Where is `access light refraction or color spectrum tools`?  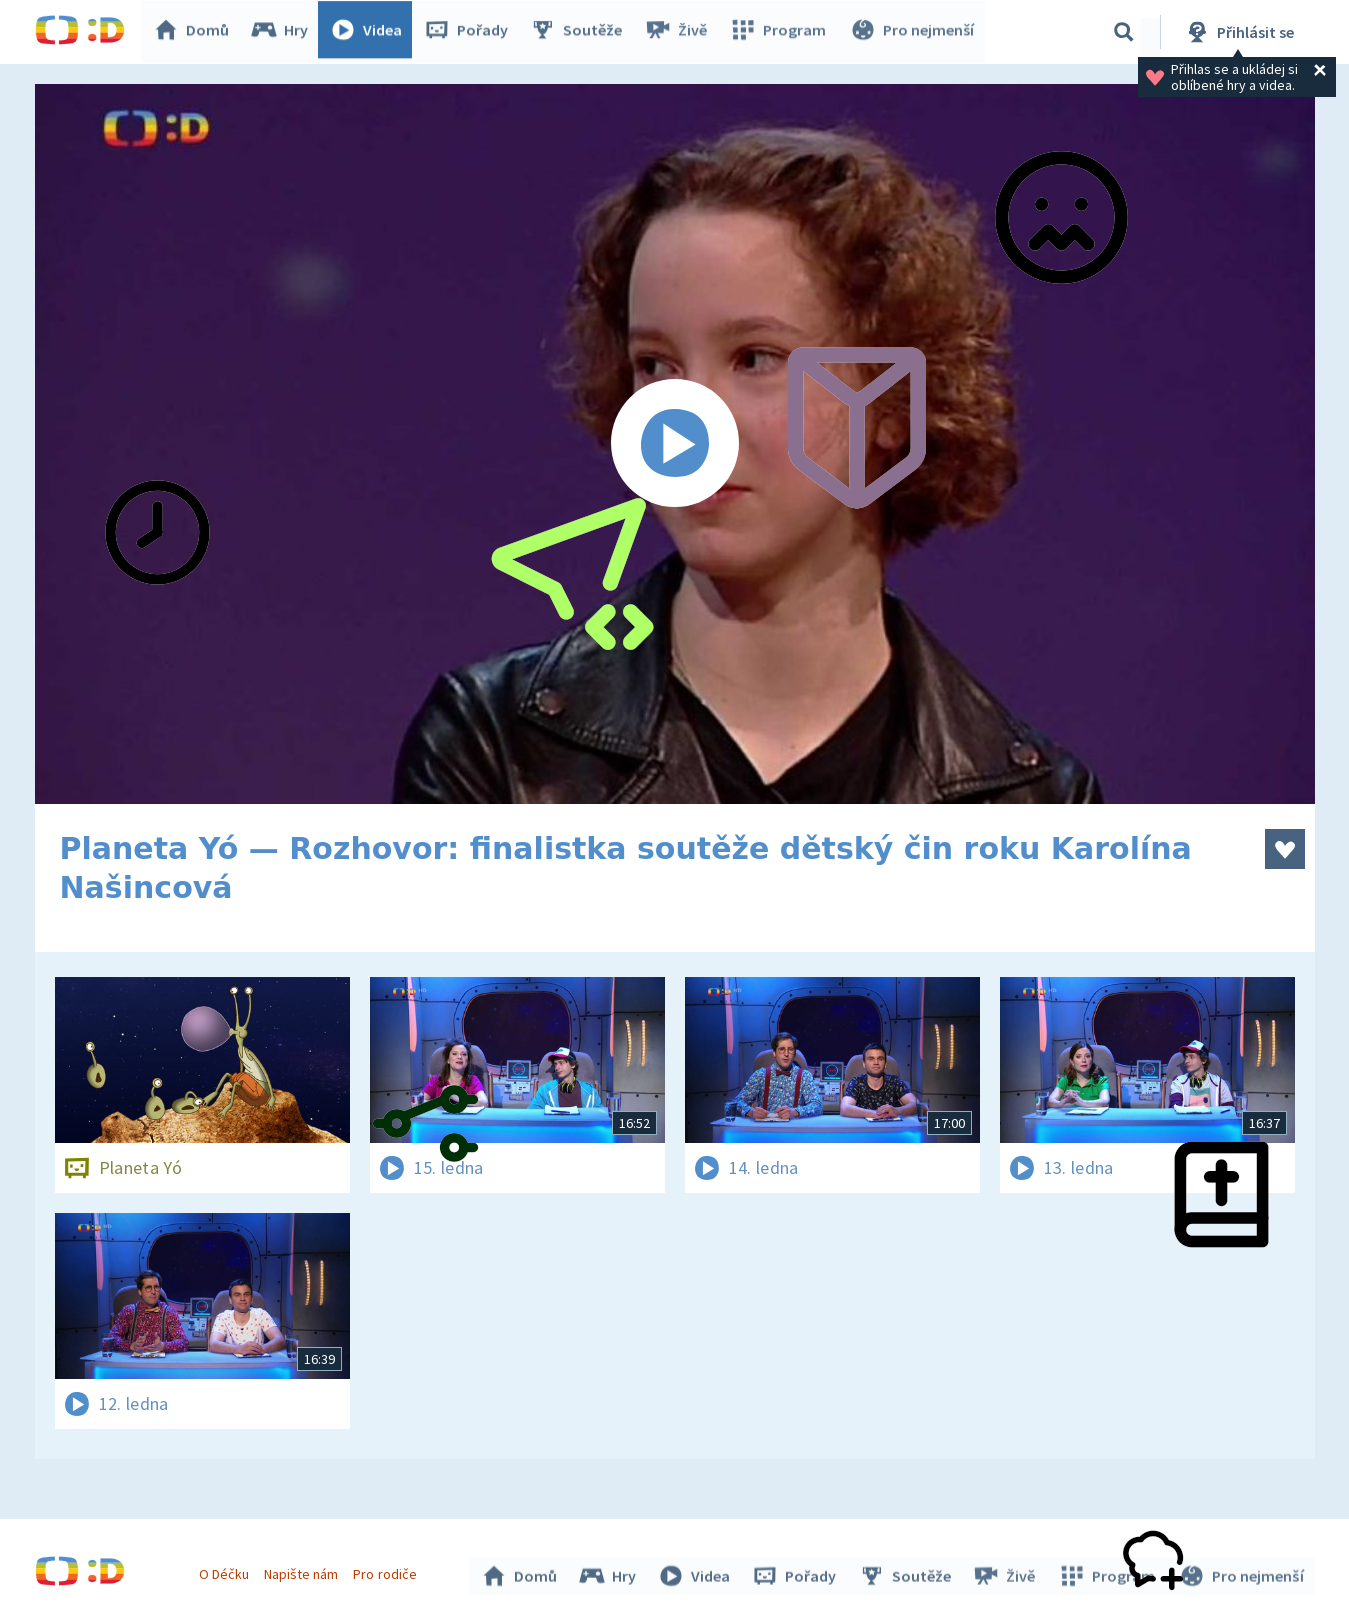 access light refraction or color spectrum tools is located at coordinates (857, 424).